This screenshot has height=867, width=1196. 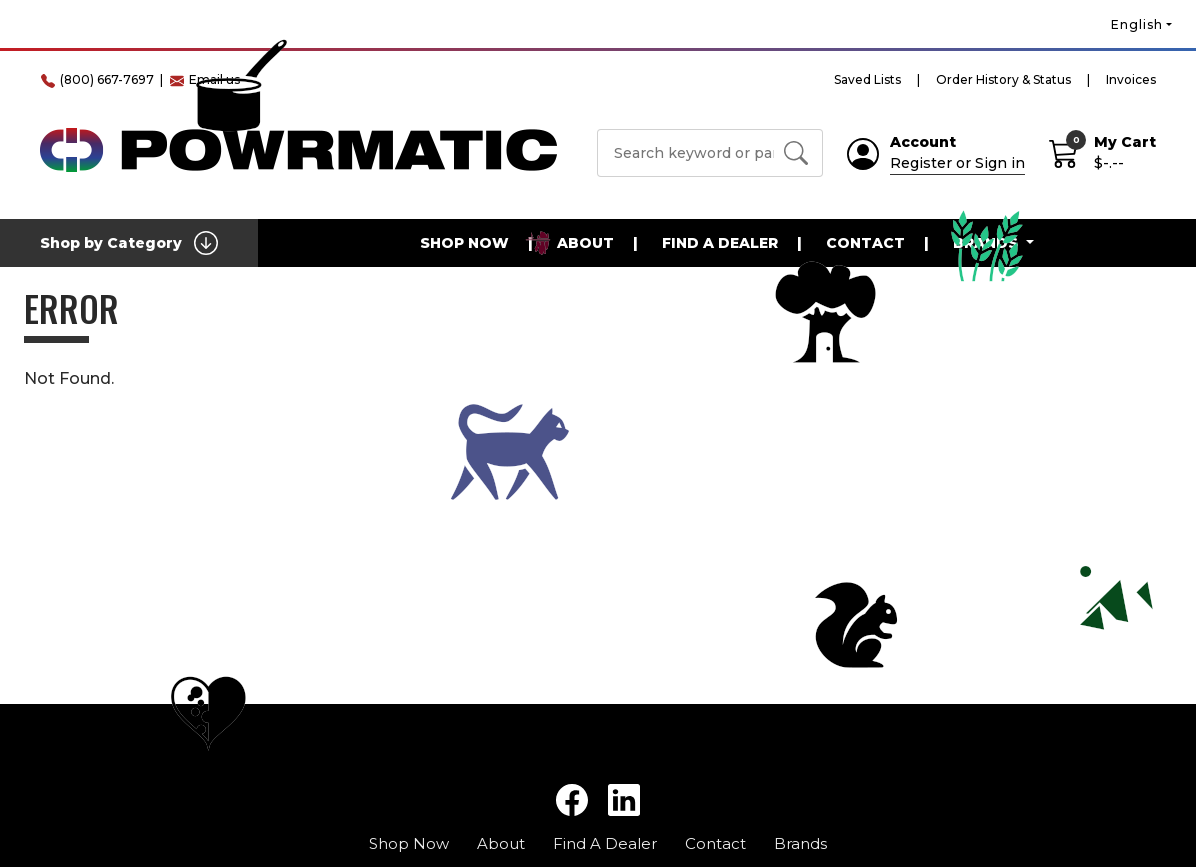 I want to click on indicates a cat or pet-related category, so click(x=510, y=452).